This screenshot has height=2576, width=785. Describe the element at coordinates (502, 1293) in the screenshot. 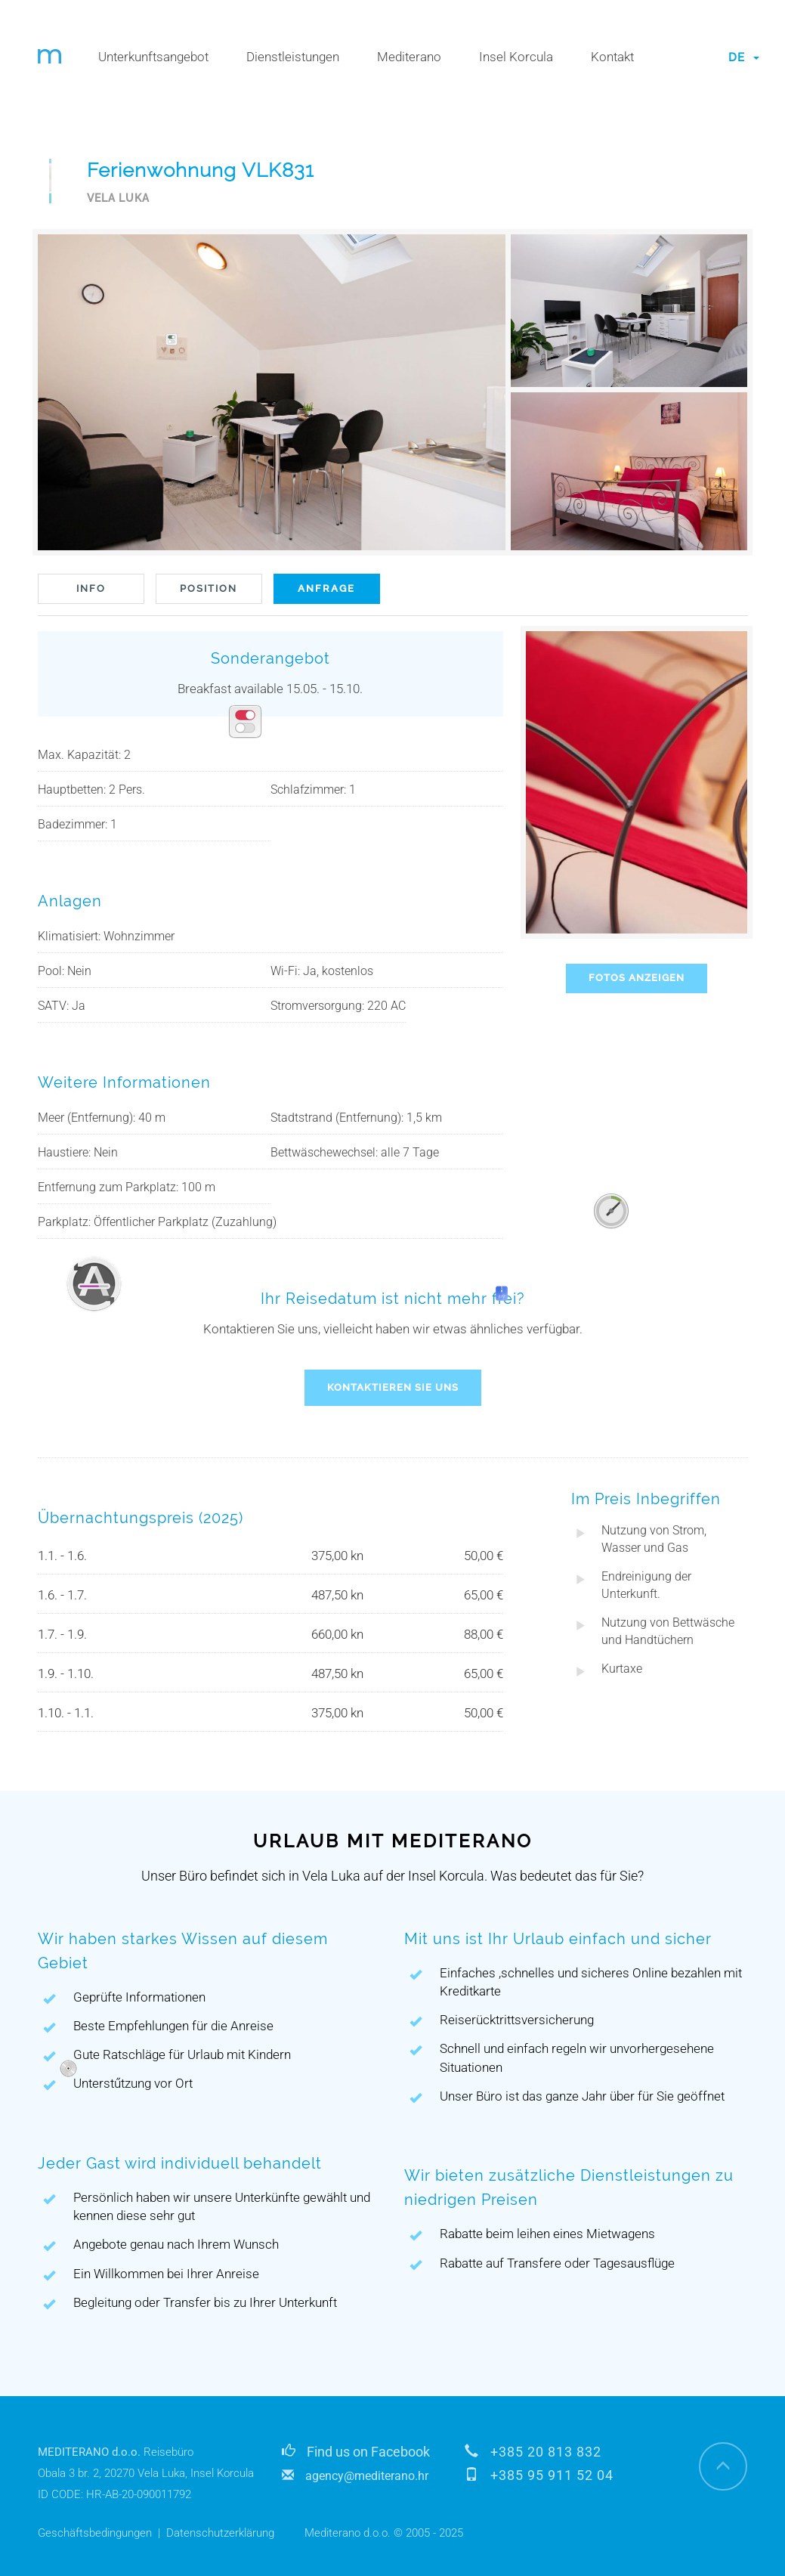

I see `a gzip compressed archive file` at that location.